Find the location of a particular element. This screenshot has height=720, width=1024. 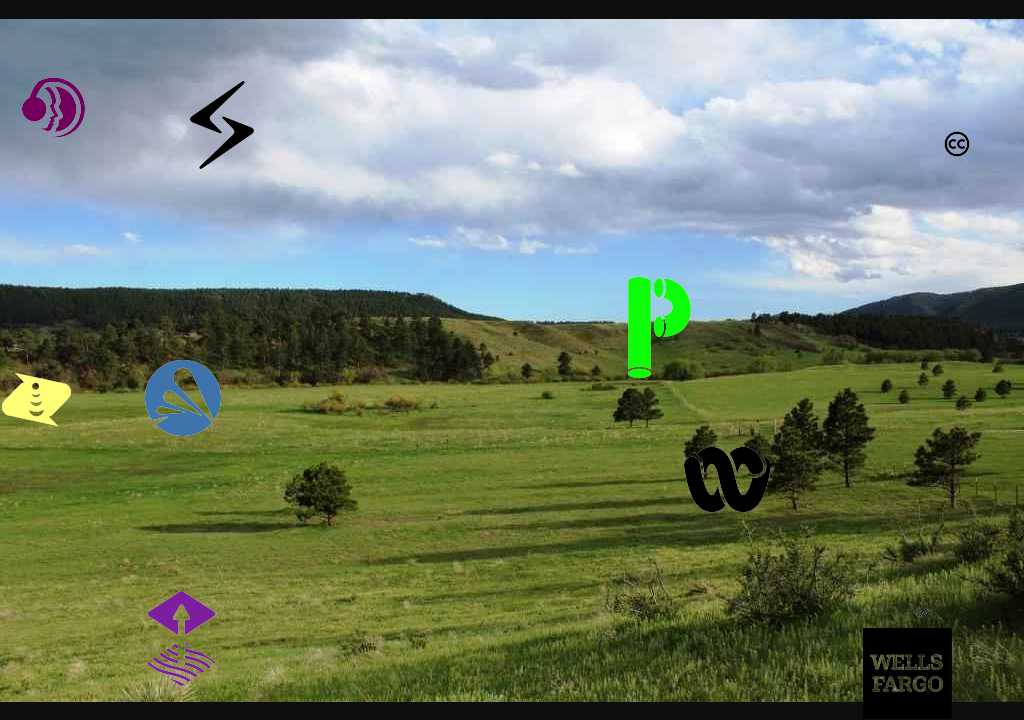

open piped app is located at coordinates (659, 327).